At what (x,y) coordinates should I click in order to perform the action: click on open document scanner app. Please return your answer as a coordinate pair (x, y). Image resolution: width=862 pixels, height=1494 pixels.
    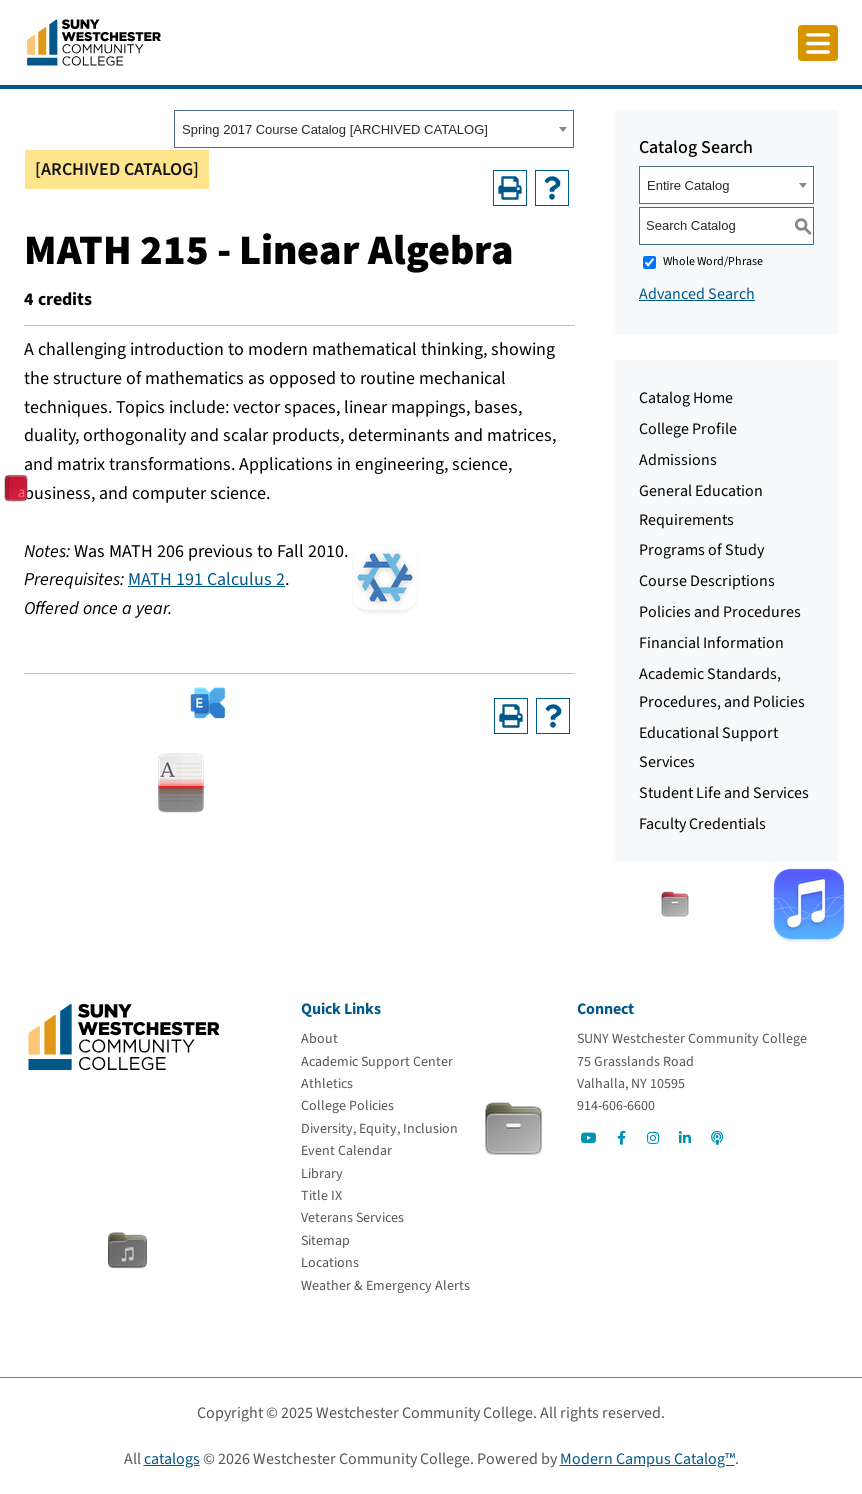
    Looking at the image, I should click on (181, 783).